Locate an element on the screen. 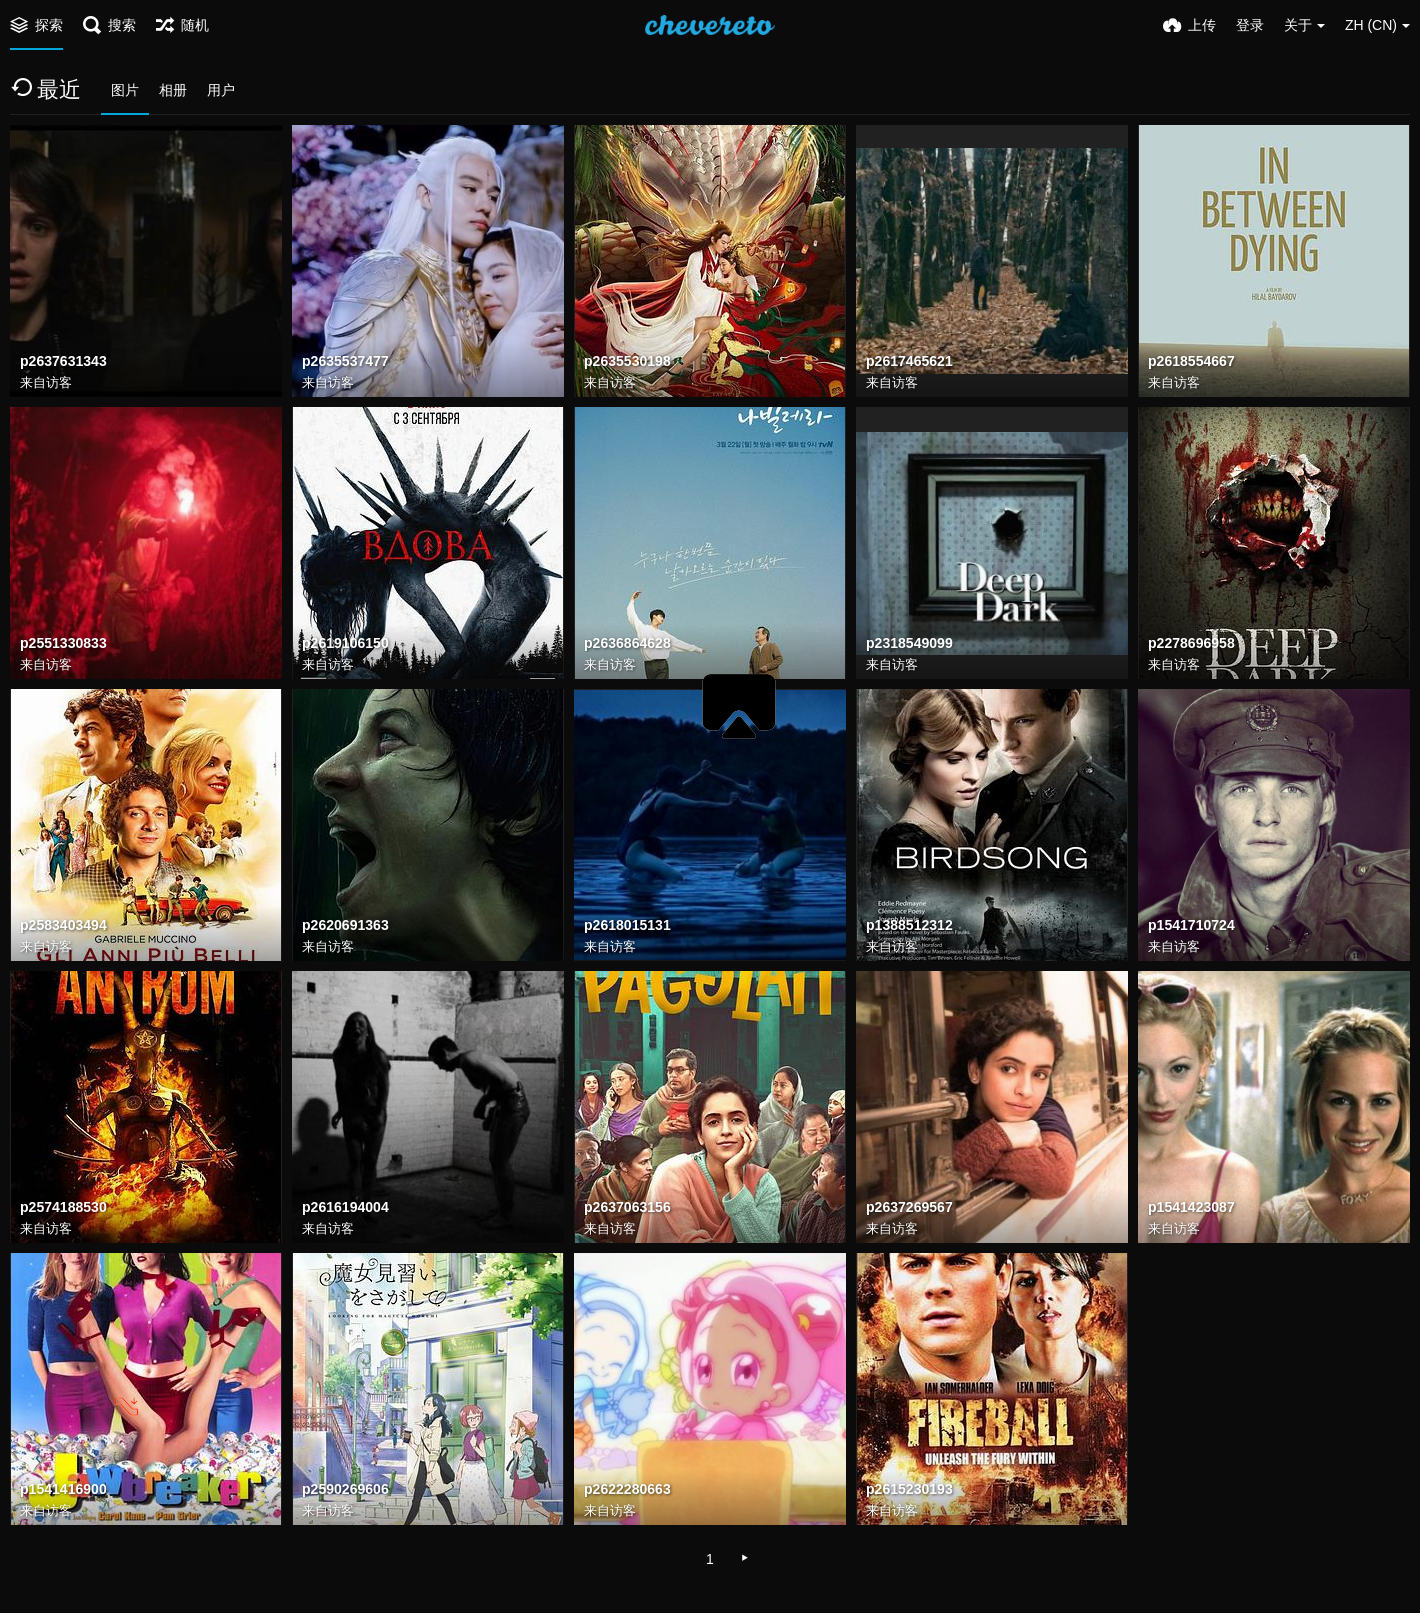 The height and width of the screenshot is (1613, 1420). indicates escalator going down is located at coordinates (126, 1406).